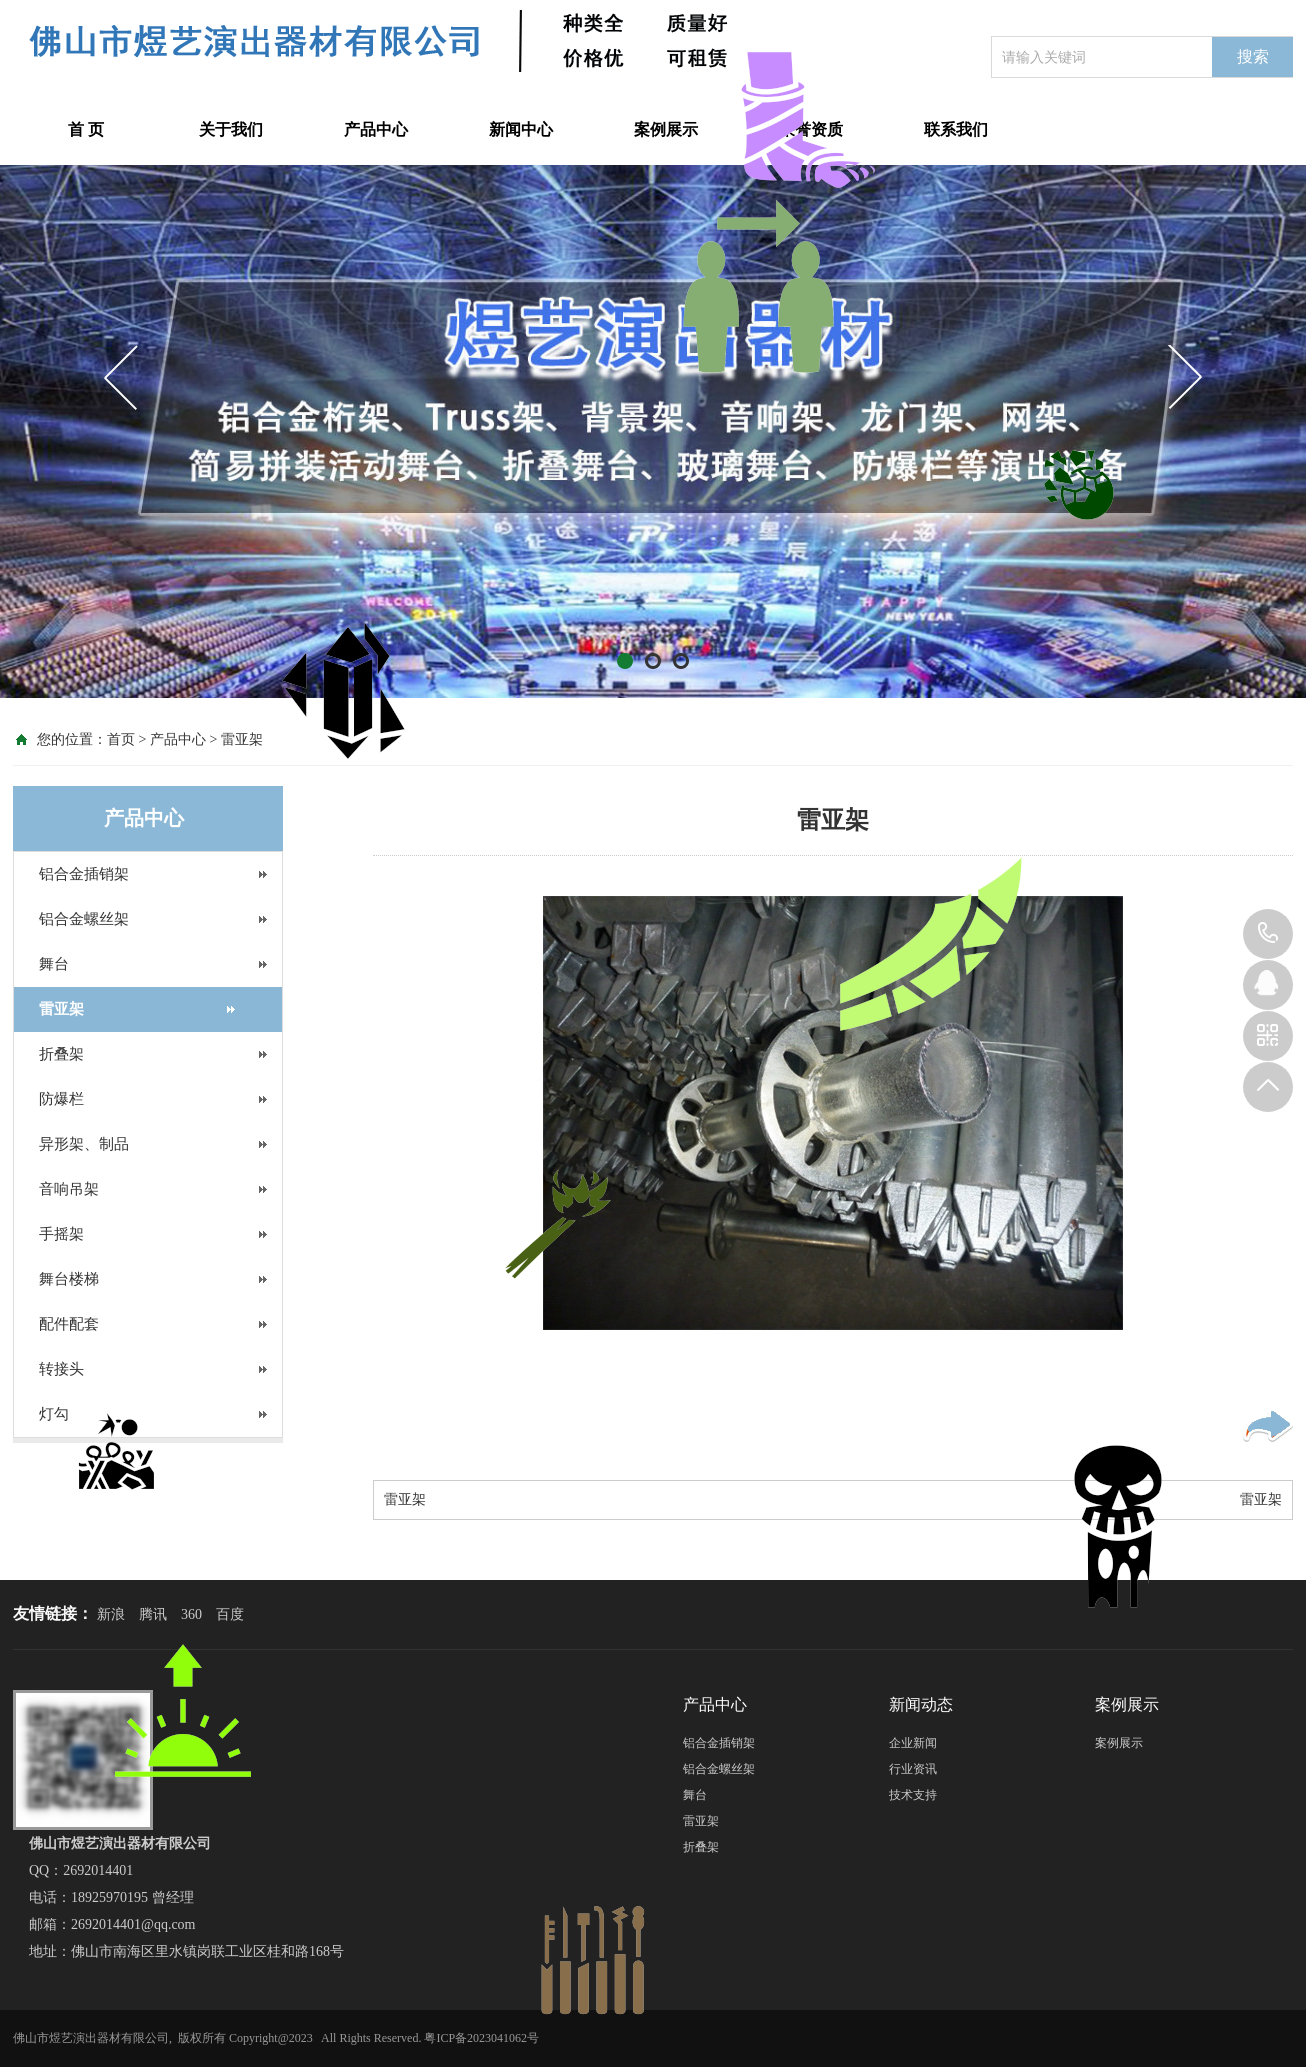 This screenshot has width=1306, height=2067. Describe the element at coordinates (1079, 485) in the screenshot. I see `indicates a destructible object or breakable item` at that location.